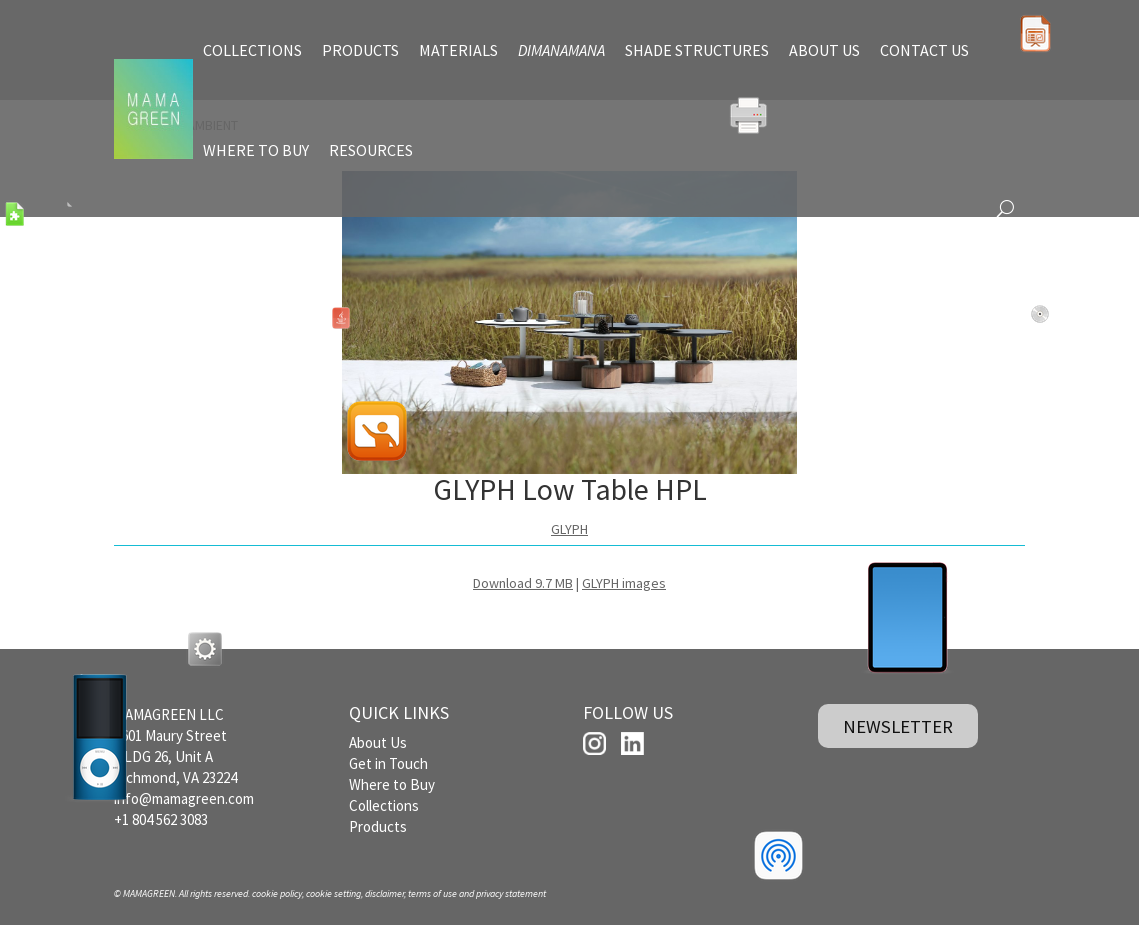  I want to click on executable file or application ready to run, so click(205, 649).